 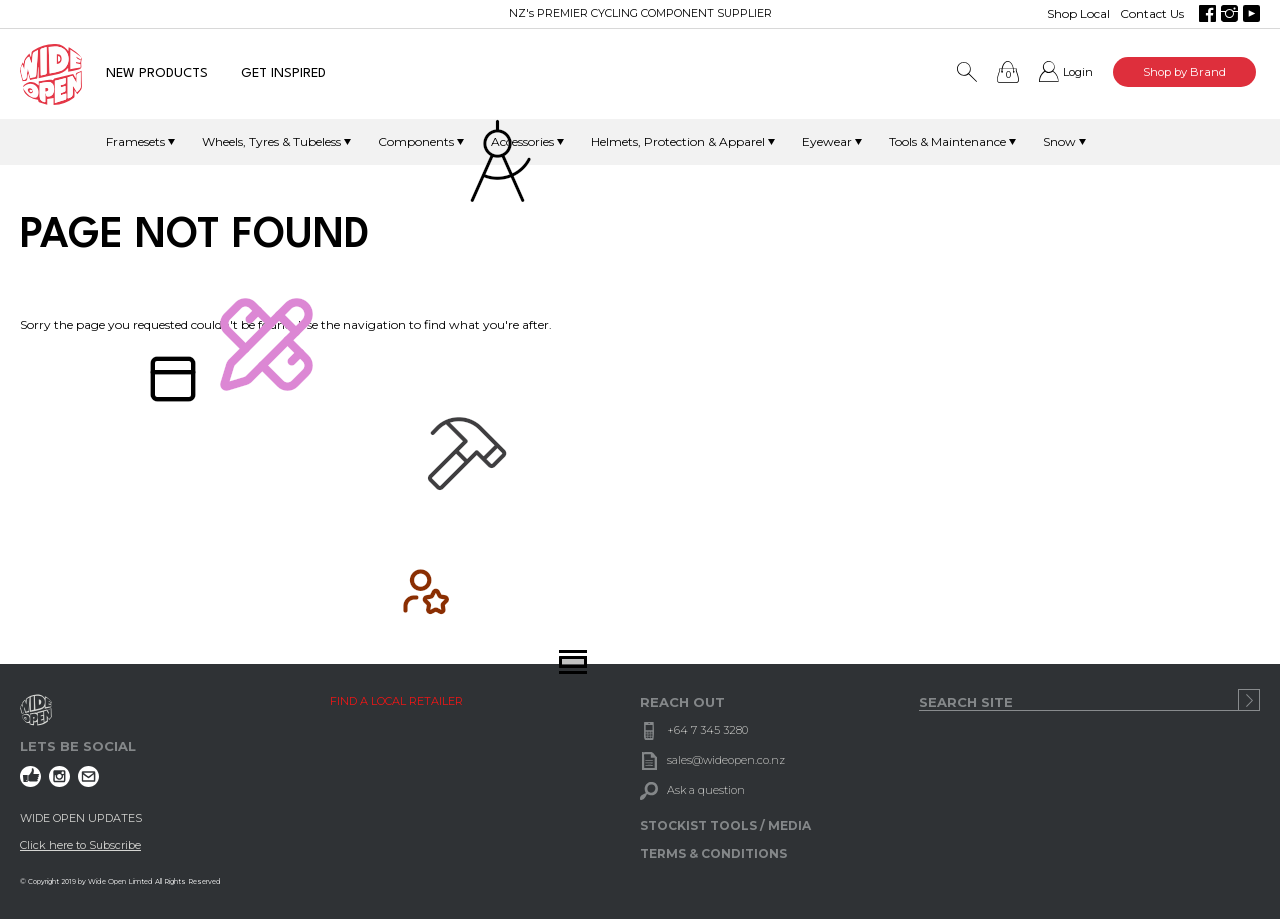 I want to click on access design or editing tools, so click(x=266, y=344).